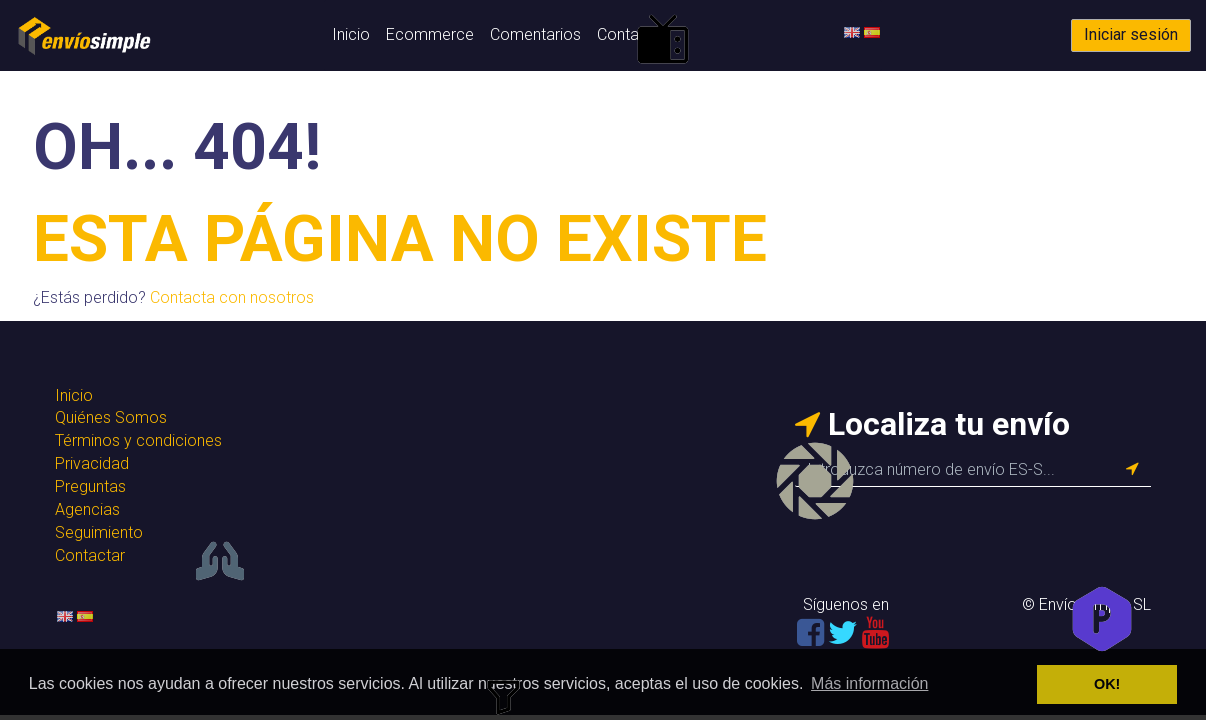 The height and width of the screenshot is (720, 1206). I want to click on express gratitude or thankfulness, so click(220, 561).